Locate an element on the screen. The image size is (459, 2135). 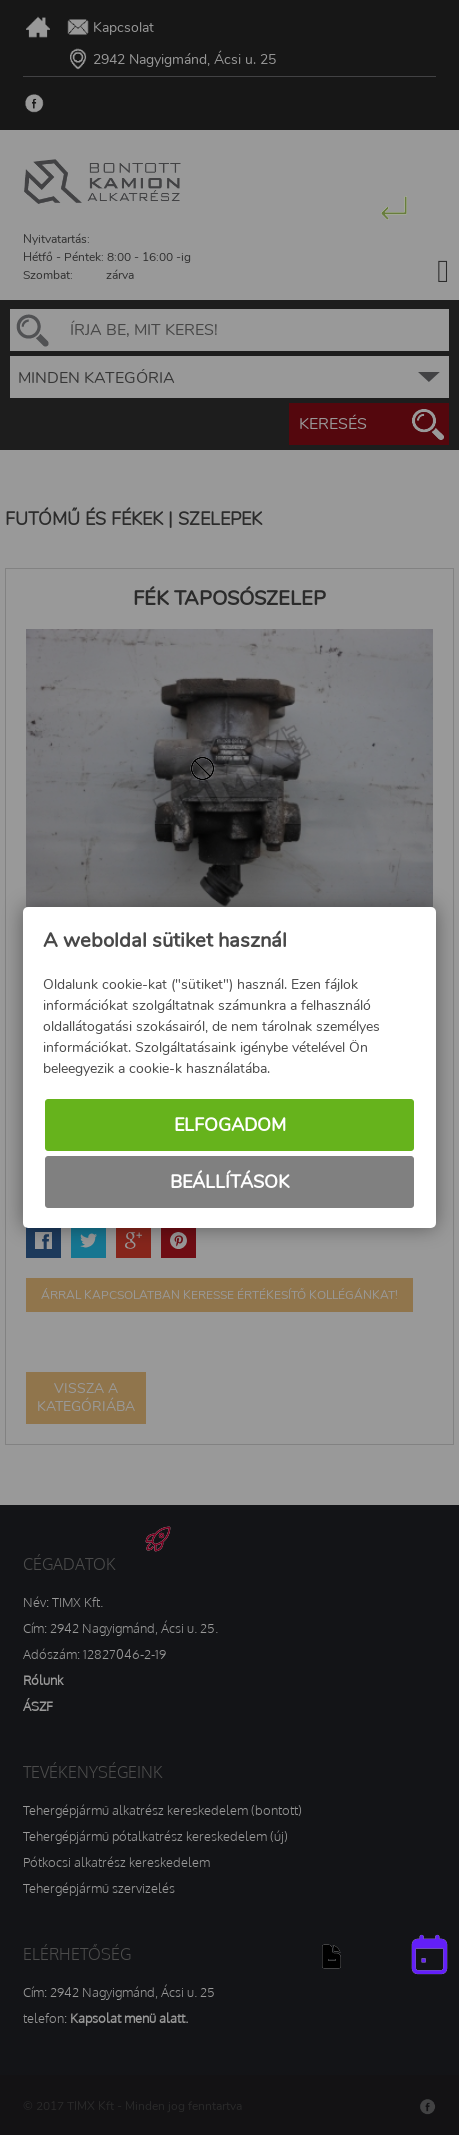
return or go back to previous item is located at coordinates (394, 208).